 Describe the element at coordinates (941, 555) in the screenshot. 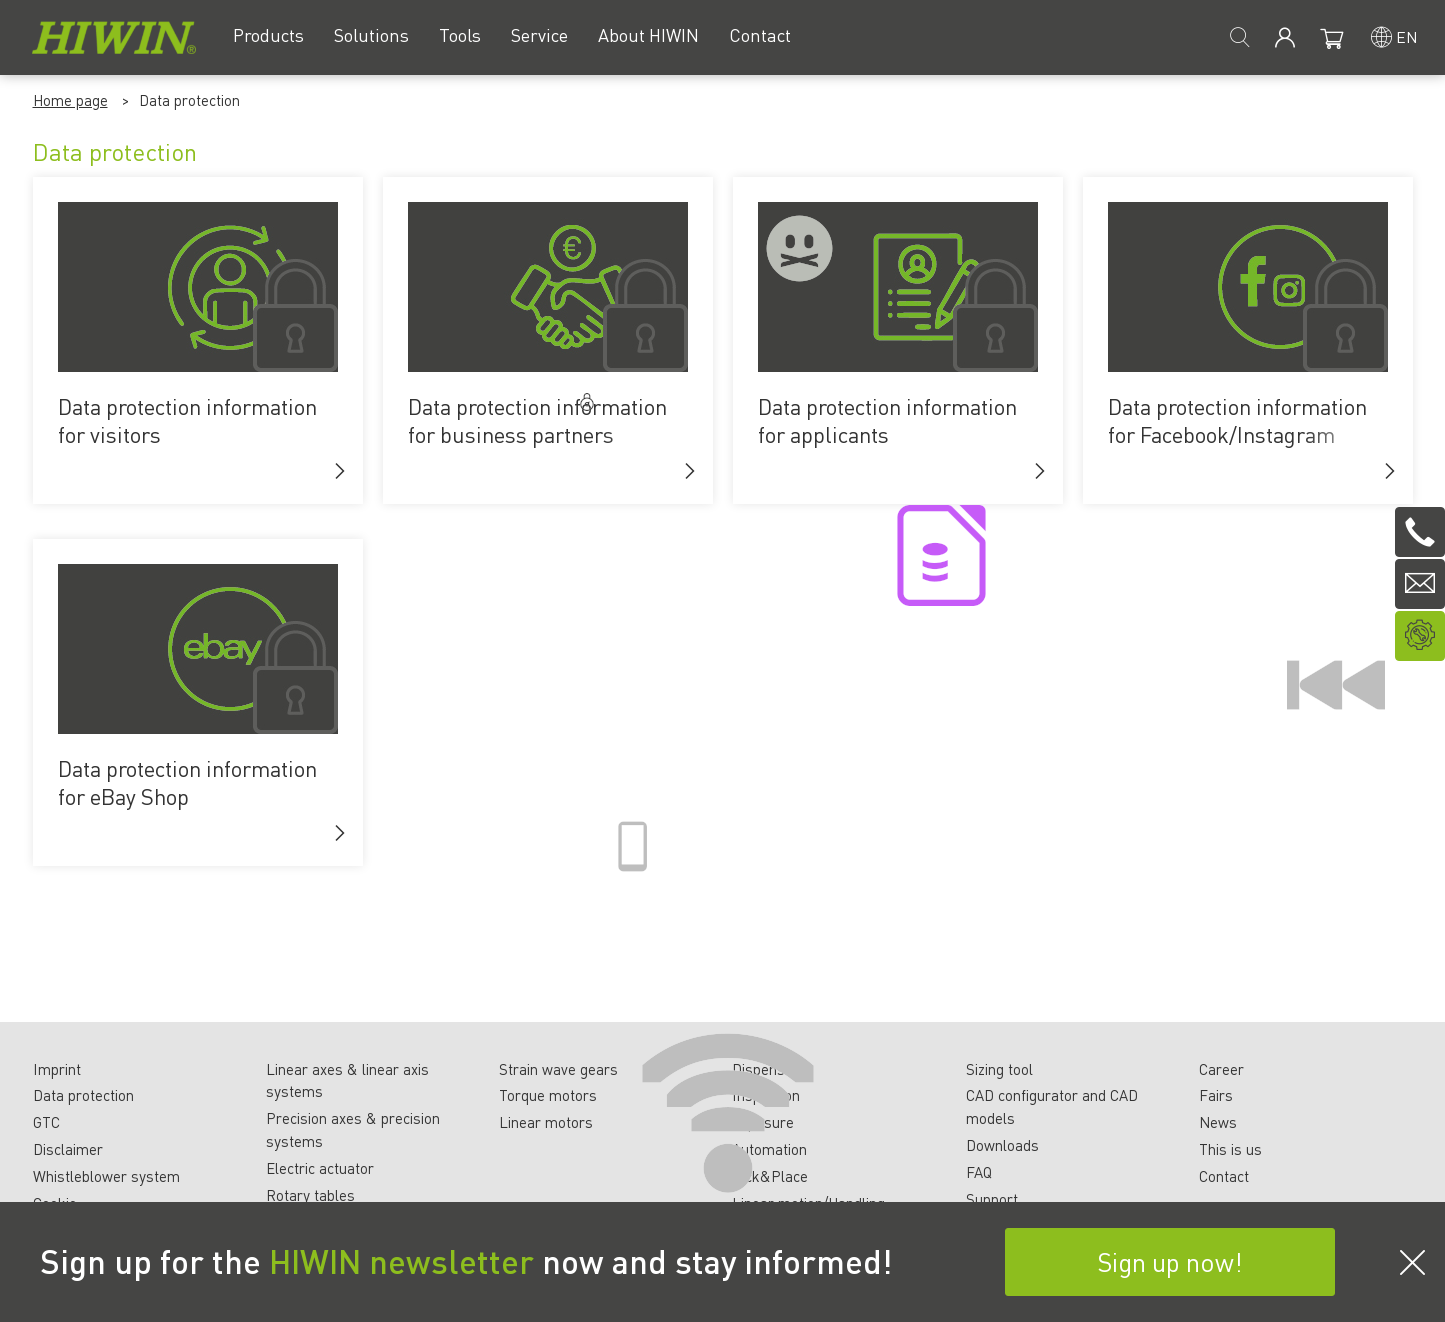

I see `open libreoffice base database application` at that location.